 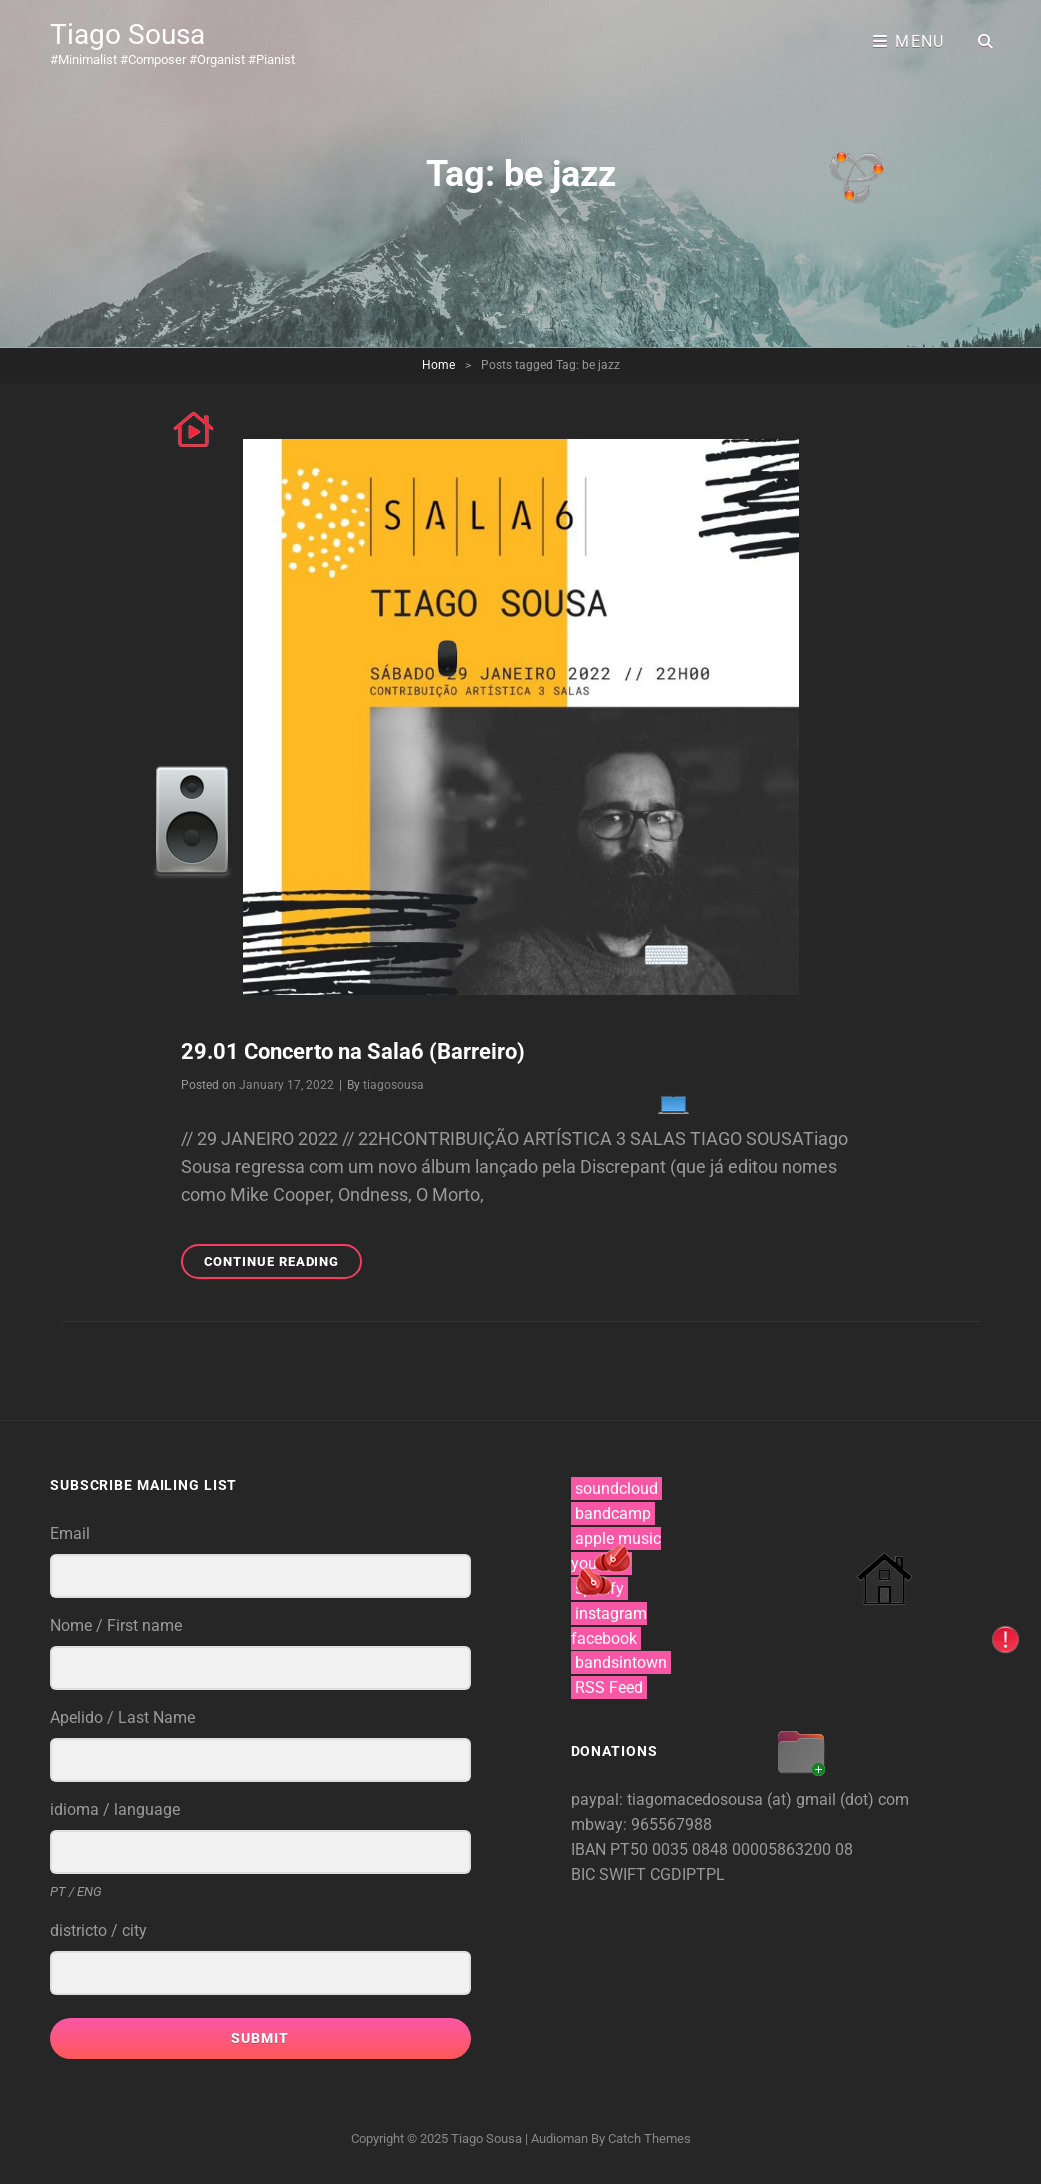 I want to click on create a new folder, so click(x=801, y=1752).